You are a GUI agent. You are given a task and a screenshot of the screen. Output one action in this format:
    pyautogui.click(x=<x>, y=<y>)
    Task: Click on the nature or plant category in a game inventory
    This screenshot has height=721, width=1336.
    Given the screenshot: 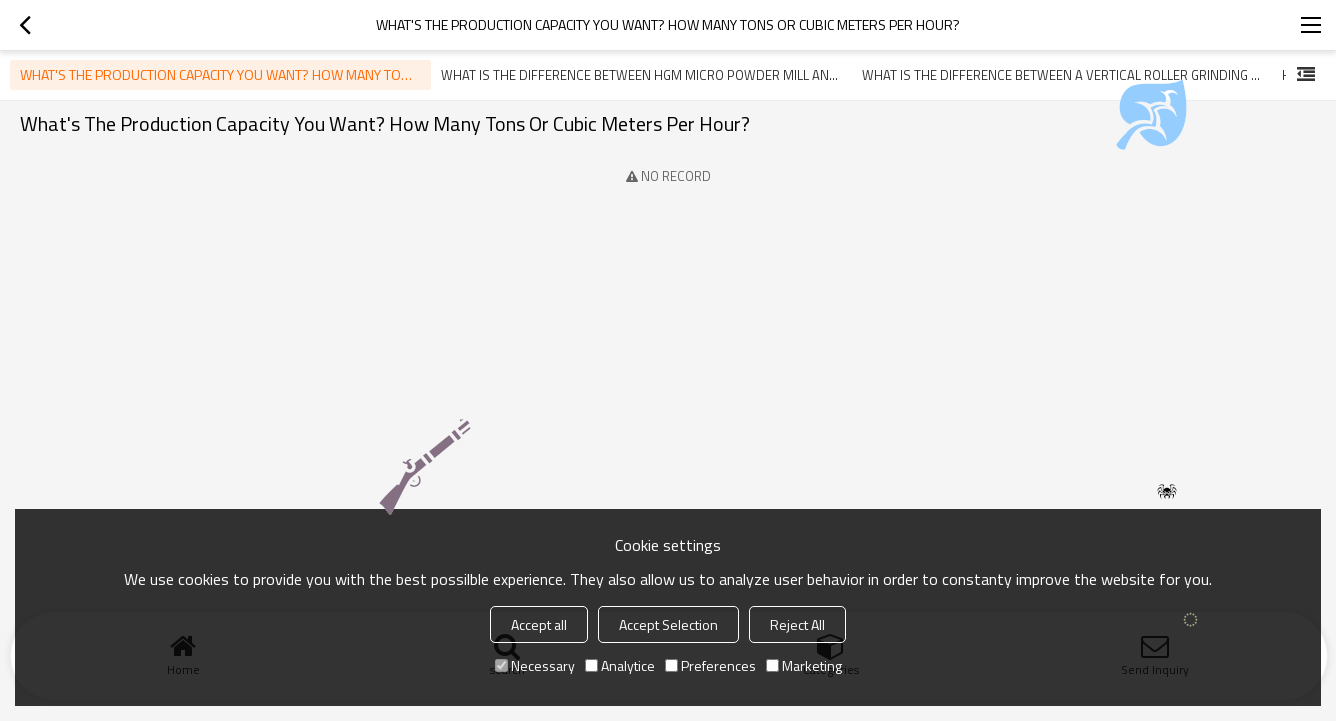 What is the action you would take?
    pyautogui.click(x=1151, y=114)
    